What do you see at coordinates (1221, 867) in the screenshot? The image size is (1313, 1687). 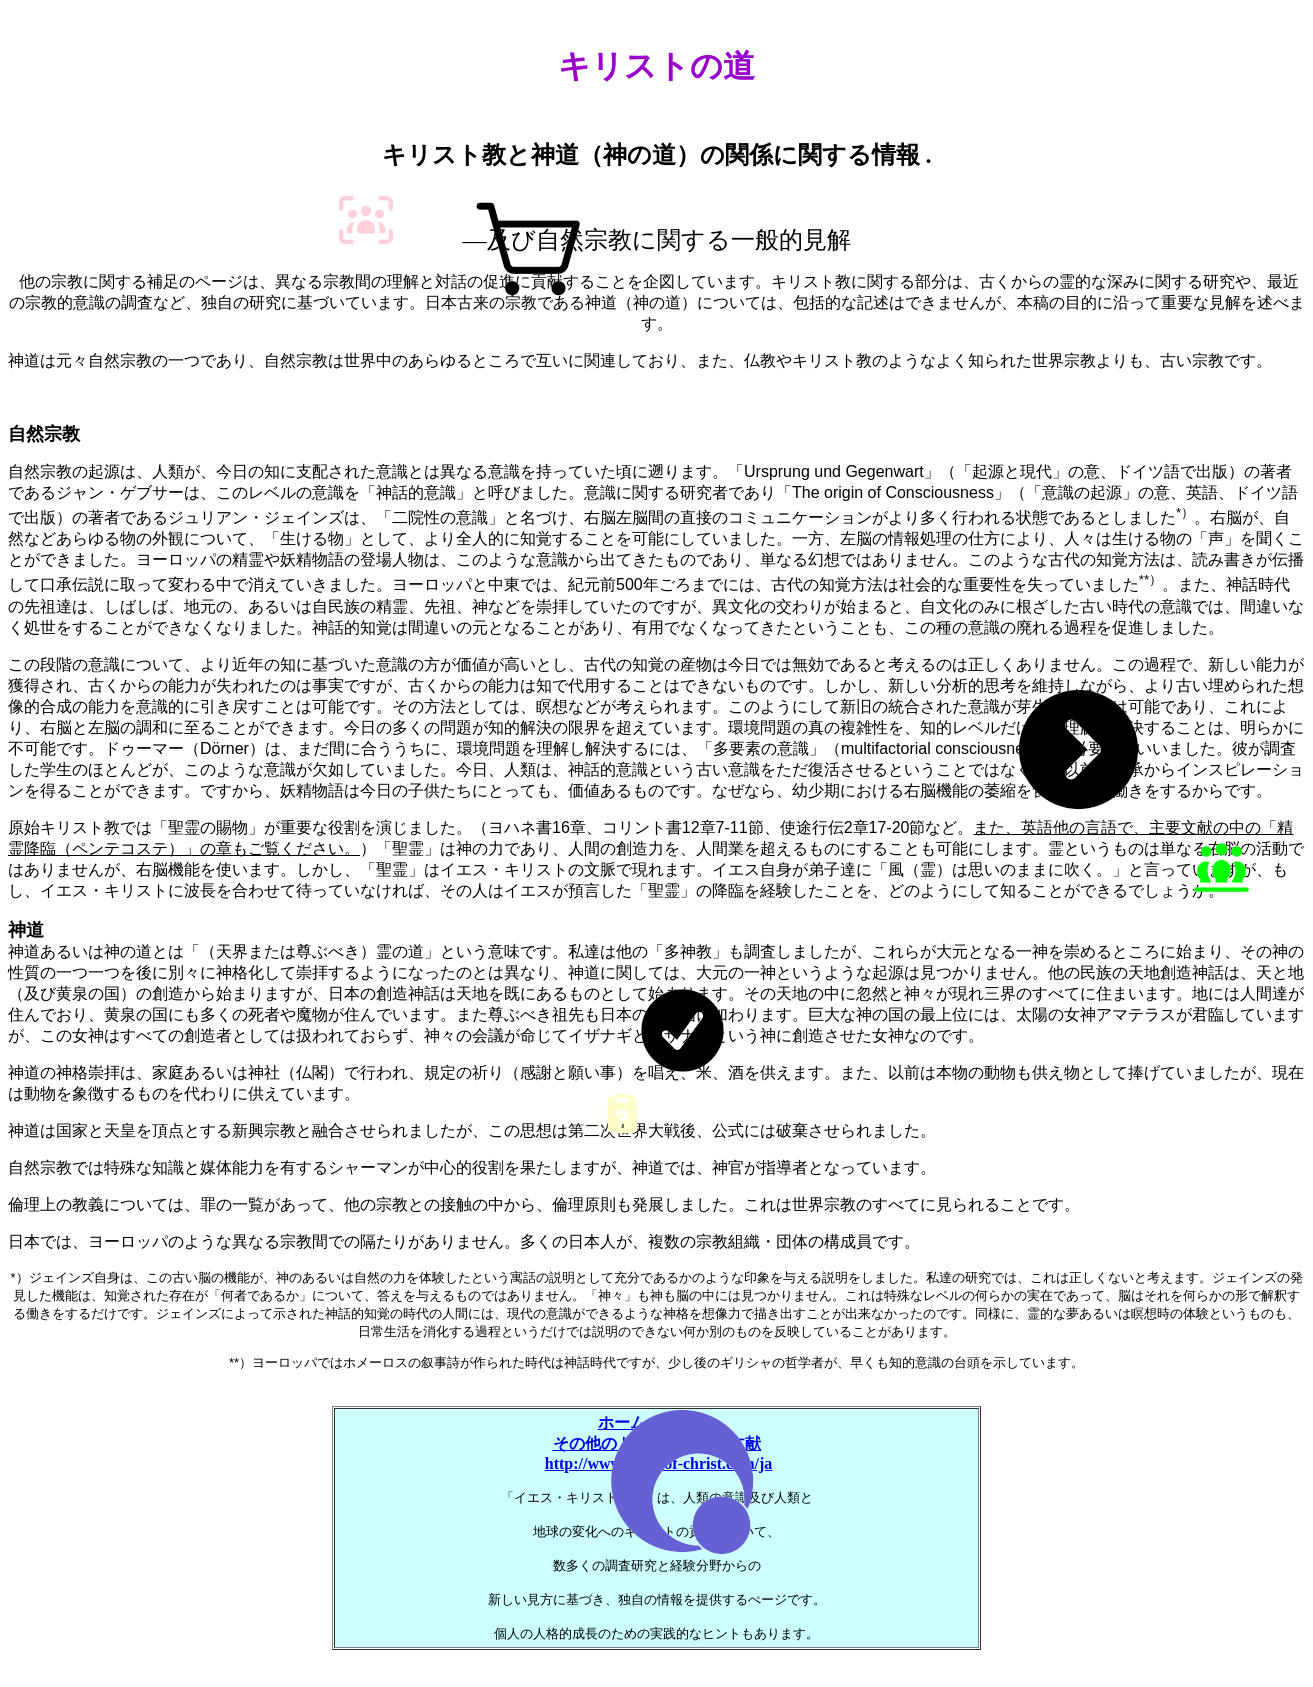 I see `view team or group members` at bounding box center [1221, 867].